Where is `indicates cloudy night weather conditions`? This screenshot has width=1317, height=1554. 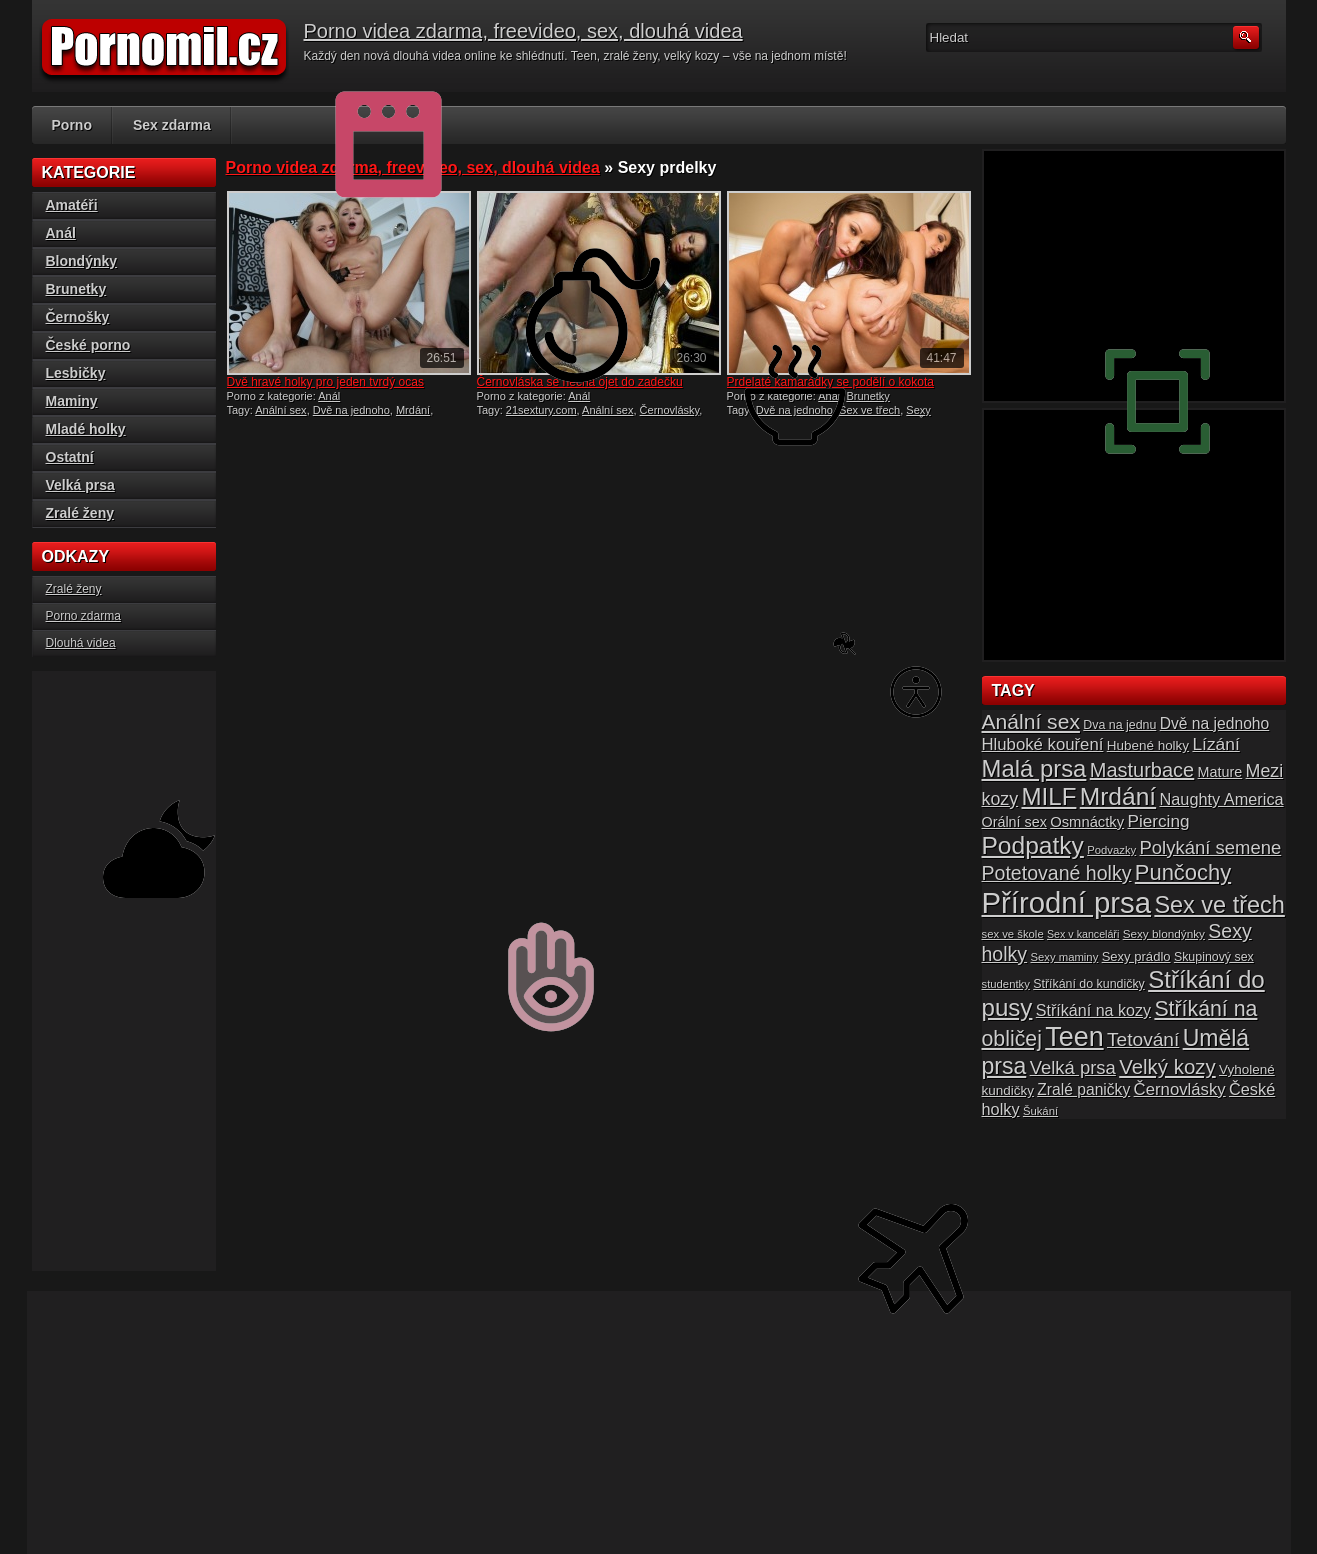
indicates cloudy night weather conditions is located at coordinates (159, 849).